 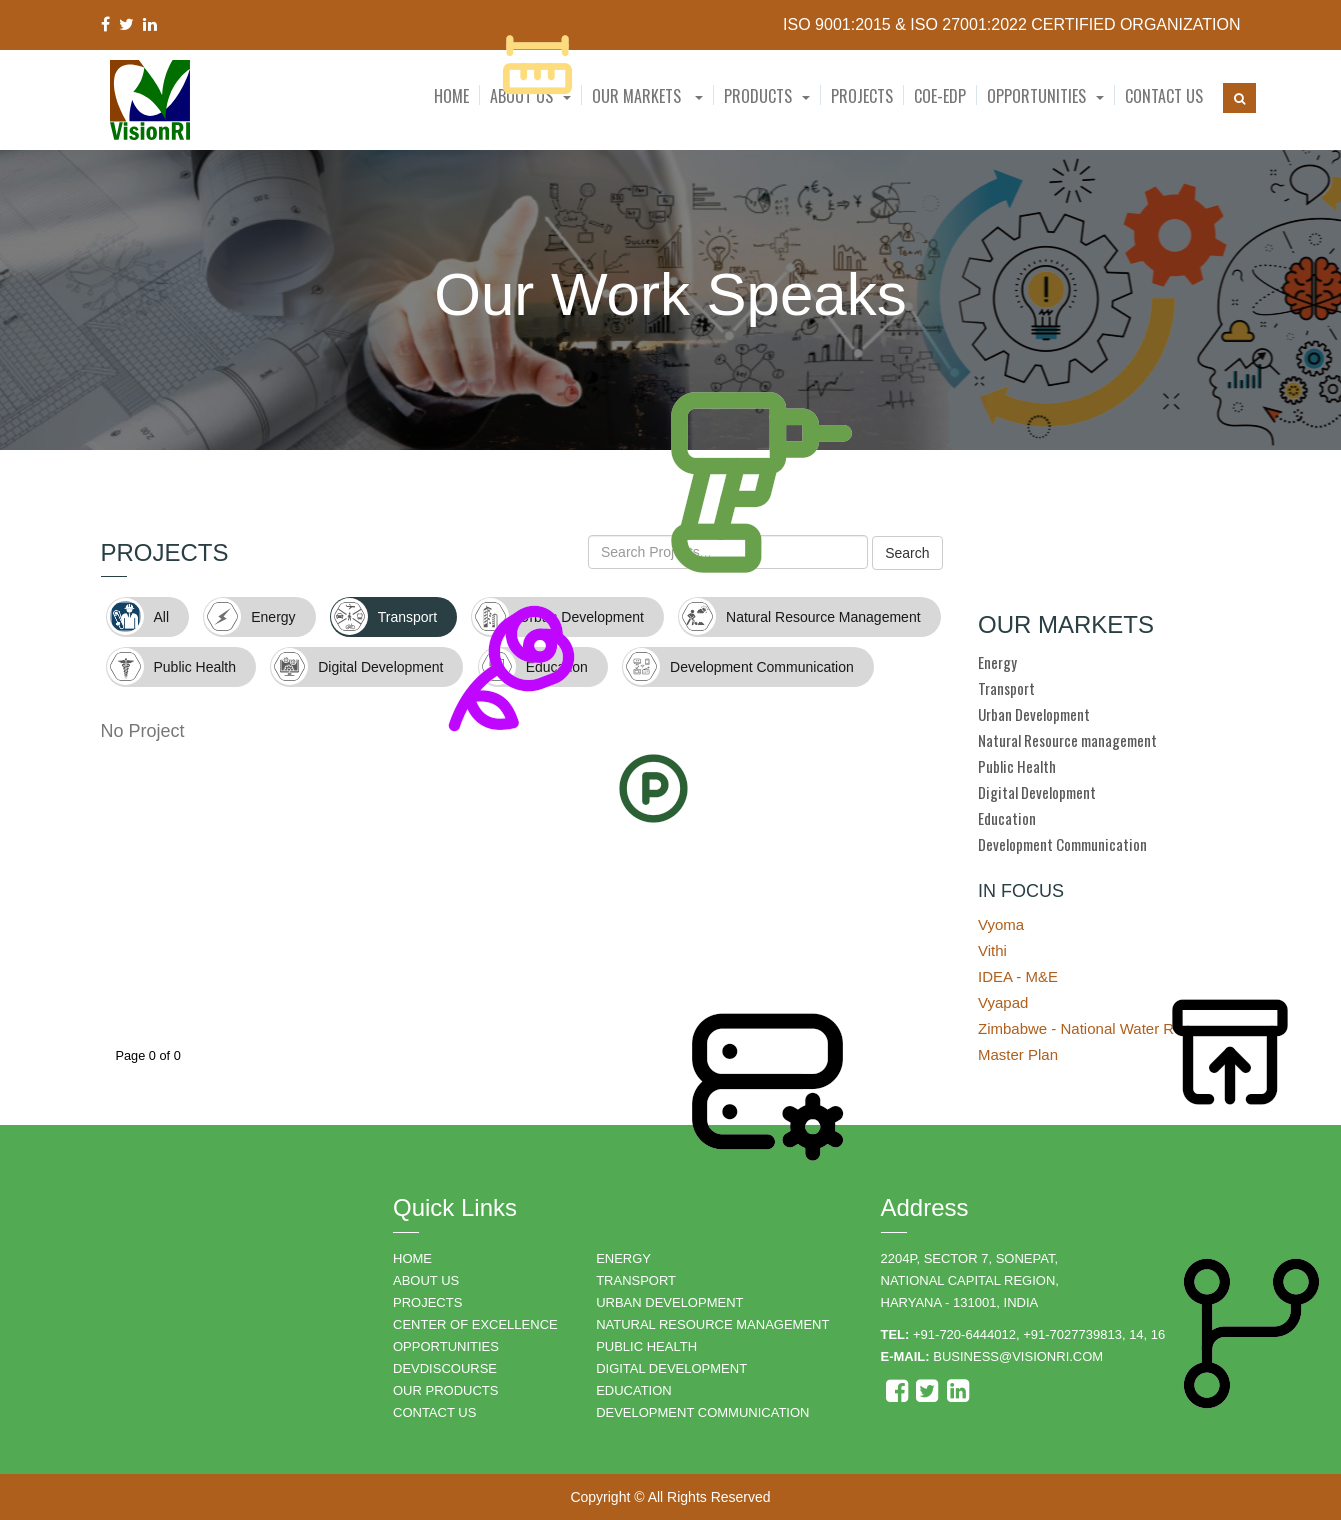 What do you see at coordinates (761, 482) in the screenshot?
I see `access power tools or hardware category` at bounding box center [761, 482].